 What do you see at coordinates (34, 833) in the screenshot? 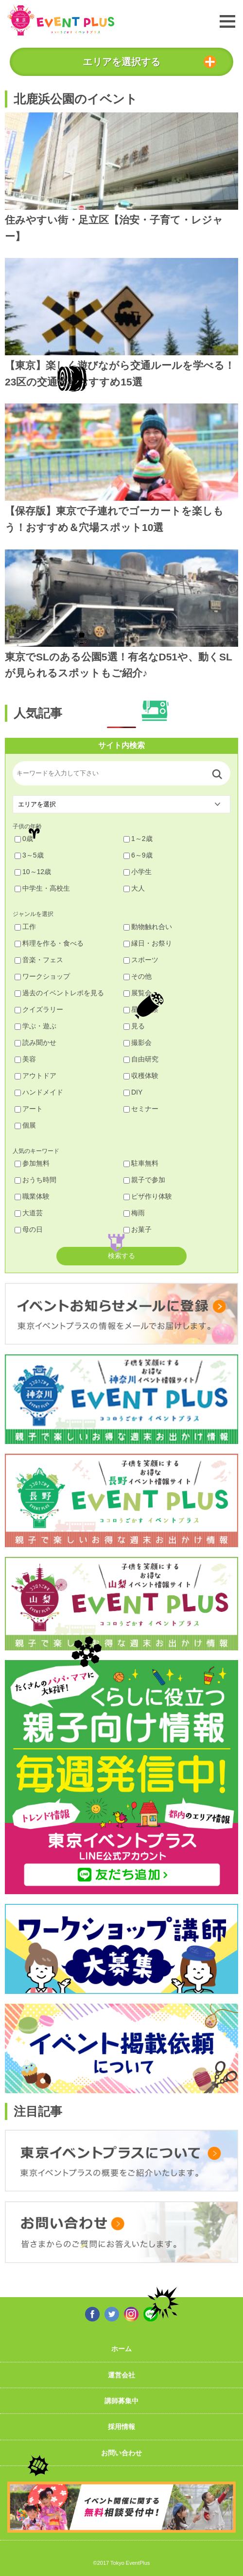
I see `indicates aries zodiac sign` at bounding box center [34, 833].